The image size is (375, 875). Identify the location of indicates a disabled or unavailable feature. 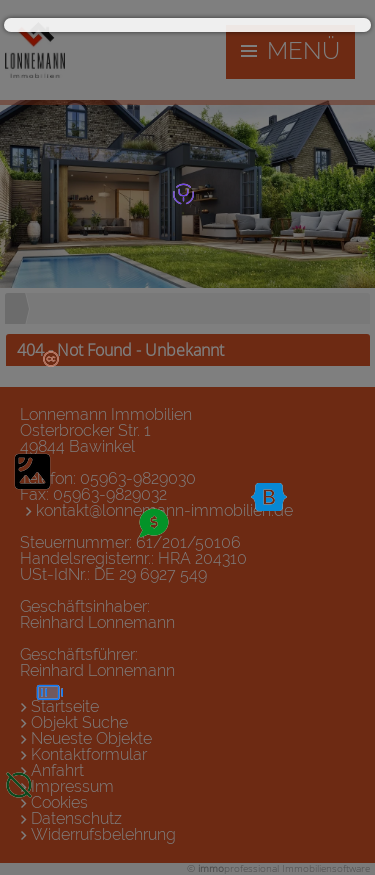
(19, 785).